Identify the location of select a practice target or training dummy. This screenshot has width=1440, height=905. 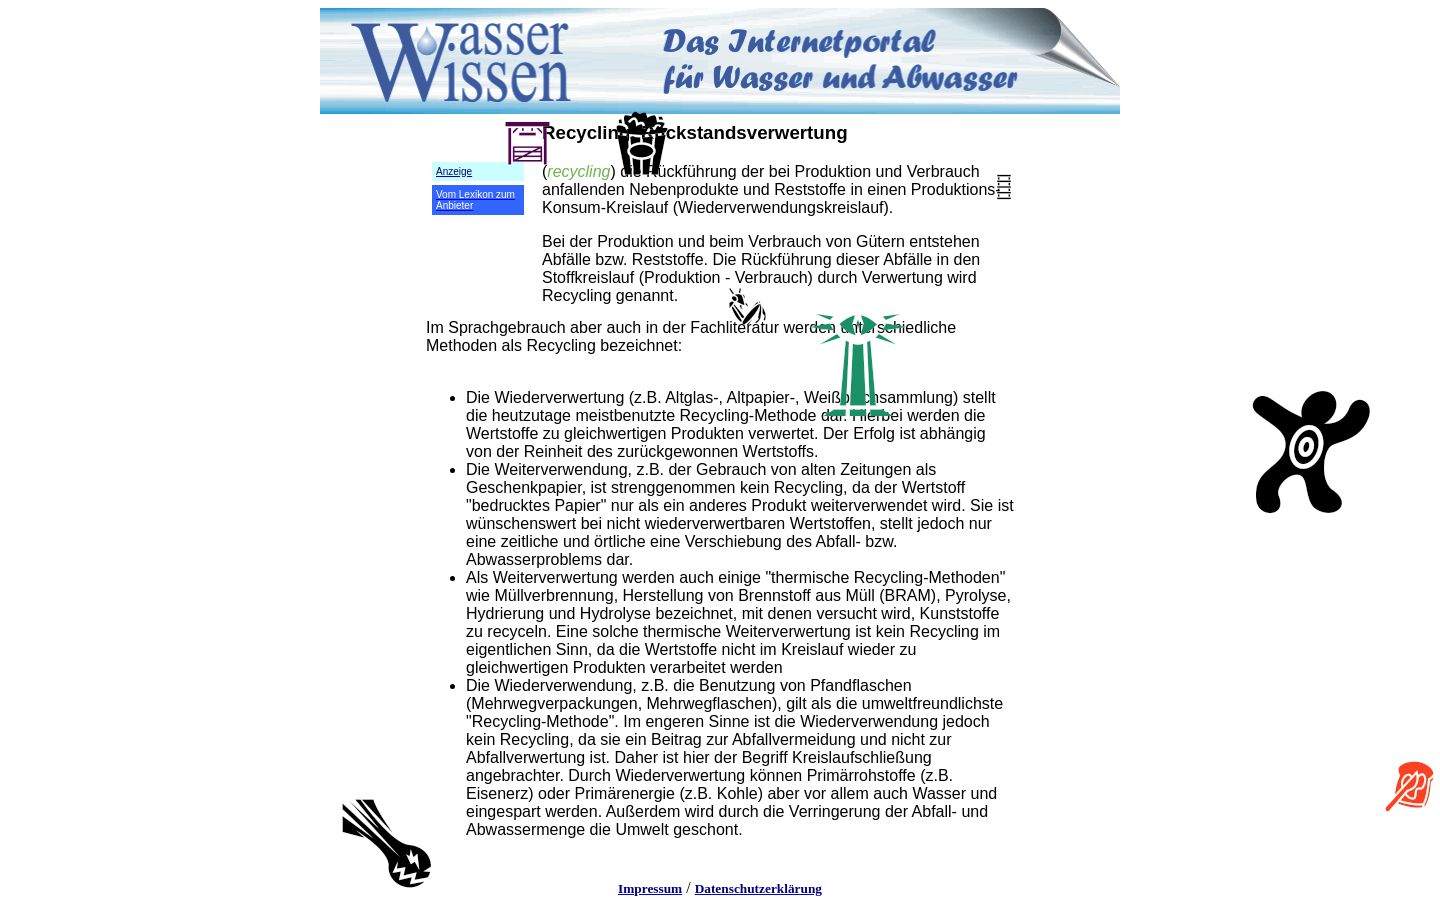
(1310, 452).